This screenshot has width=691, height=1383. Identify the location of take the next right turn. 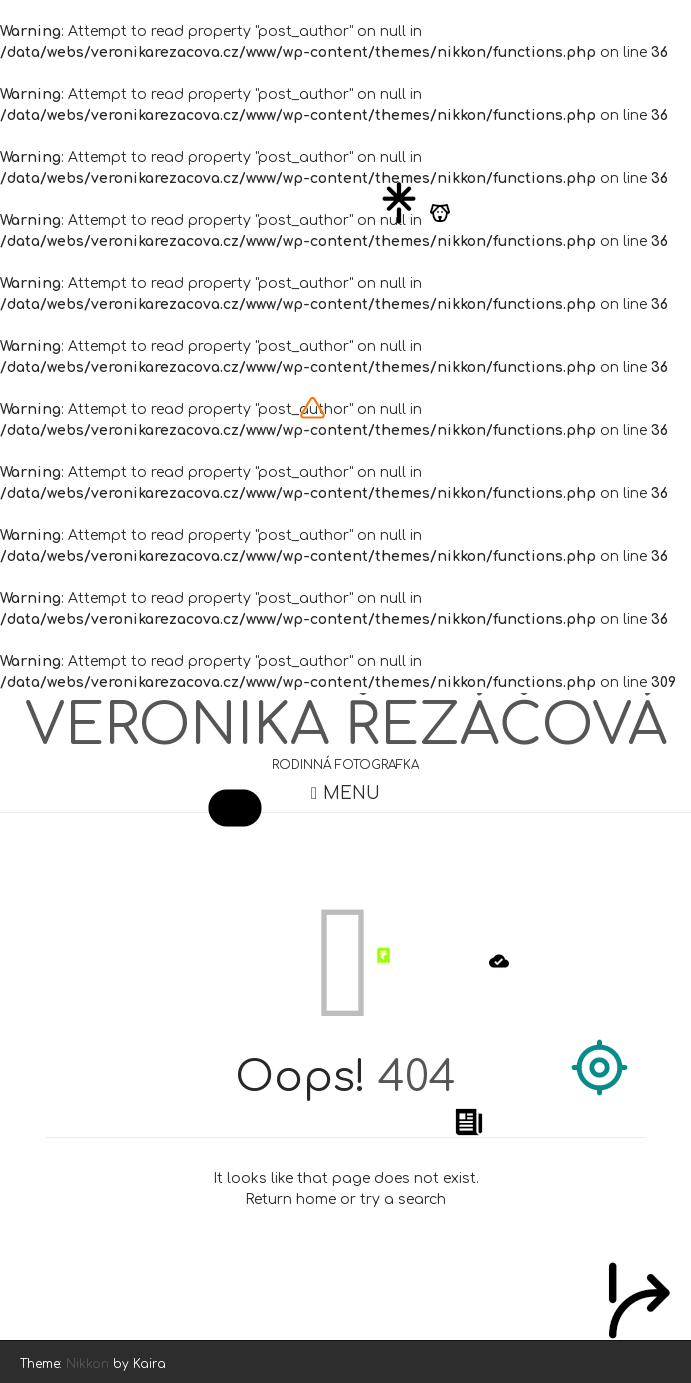
(635, 1300).